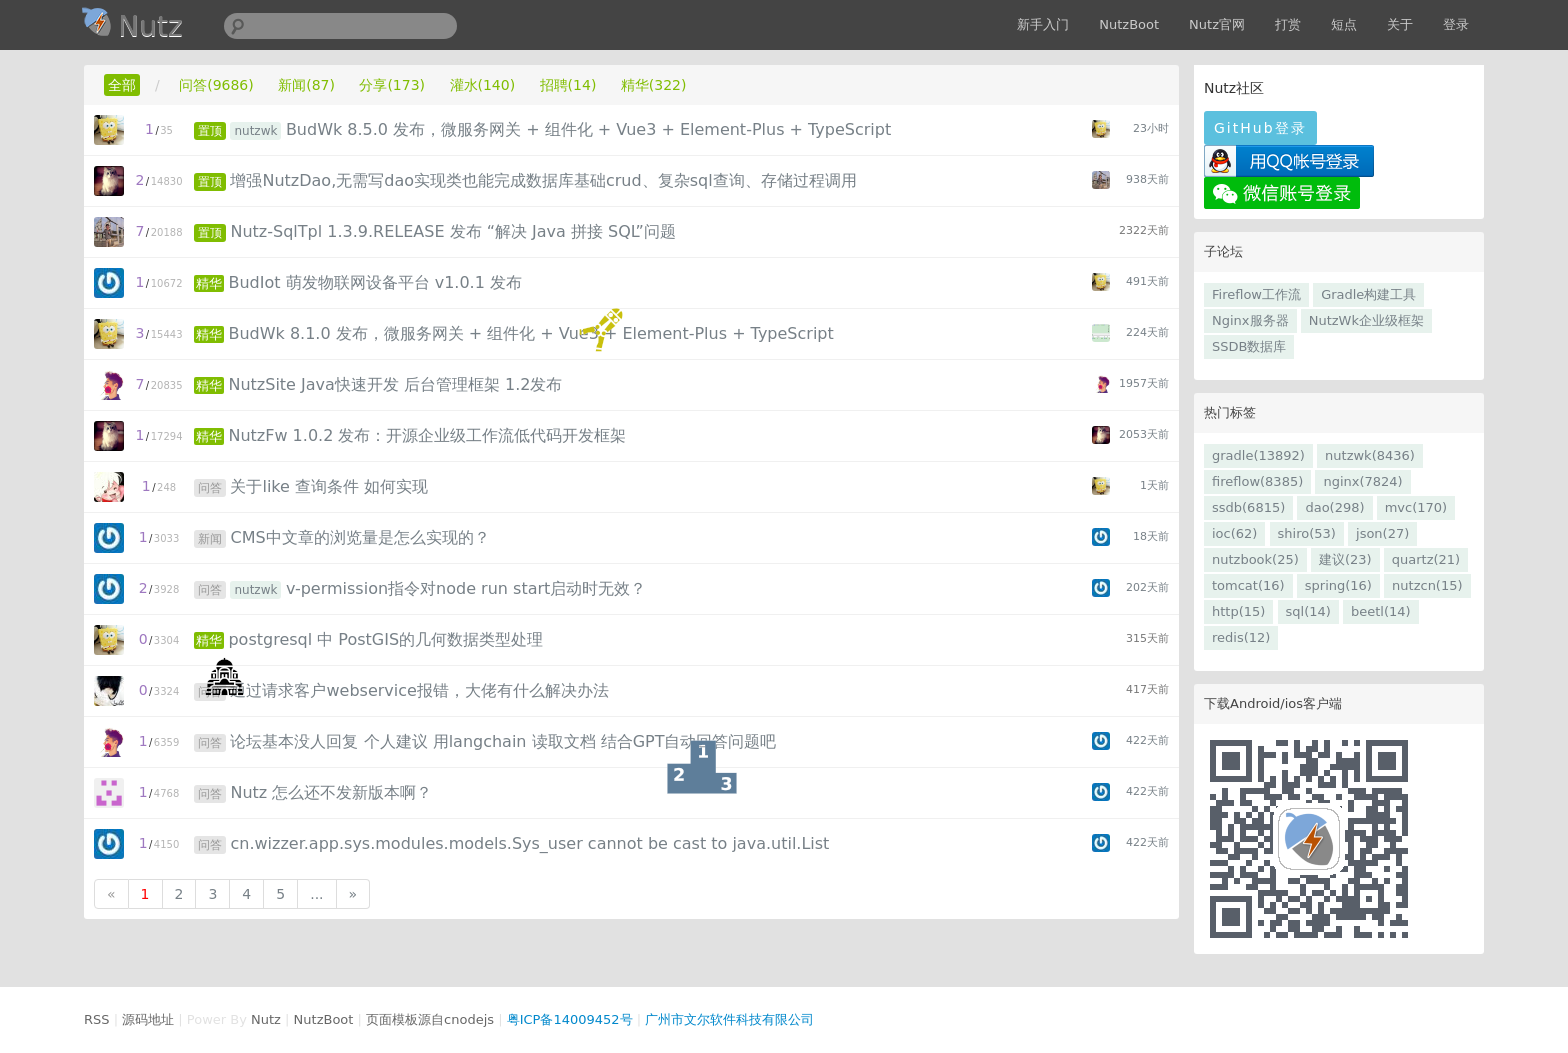 The width and height of the screenshot is (1568, 1053). Describe the element at coordinates (601, 329) in the screenshot. I see `bolt cutter tool item in game inventory` at that location.